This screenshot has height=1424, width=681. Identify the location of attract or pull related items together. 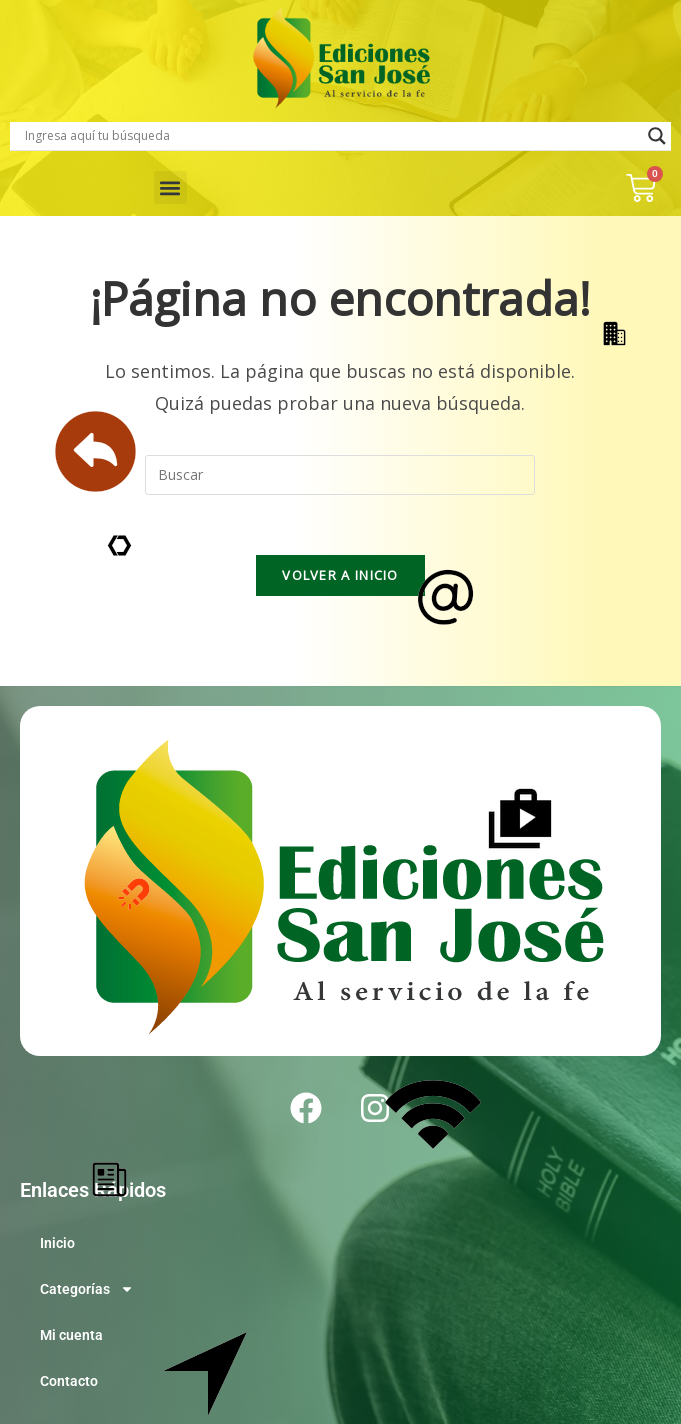
(134, 893).